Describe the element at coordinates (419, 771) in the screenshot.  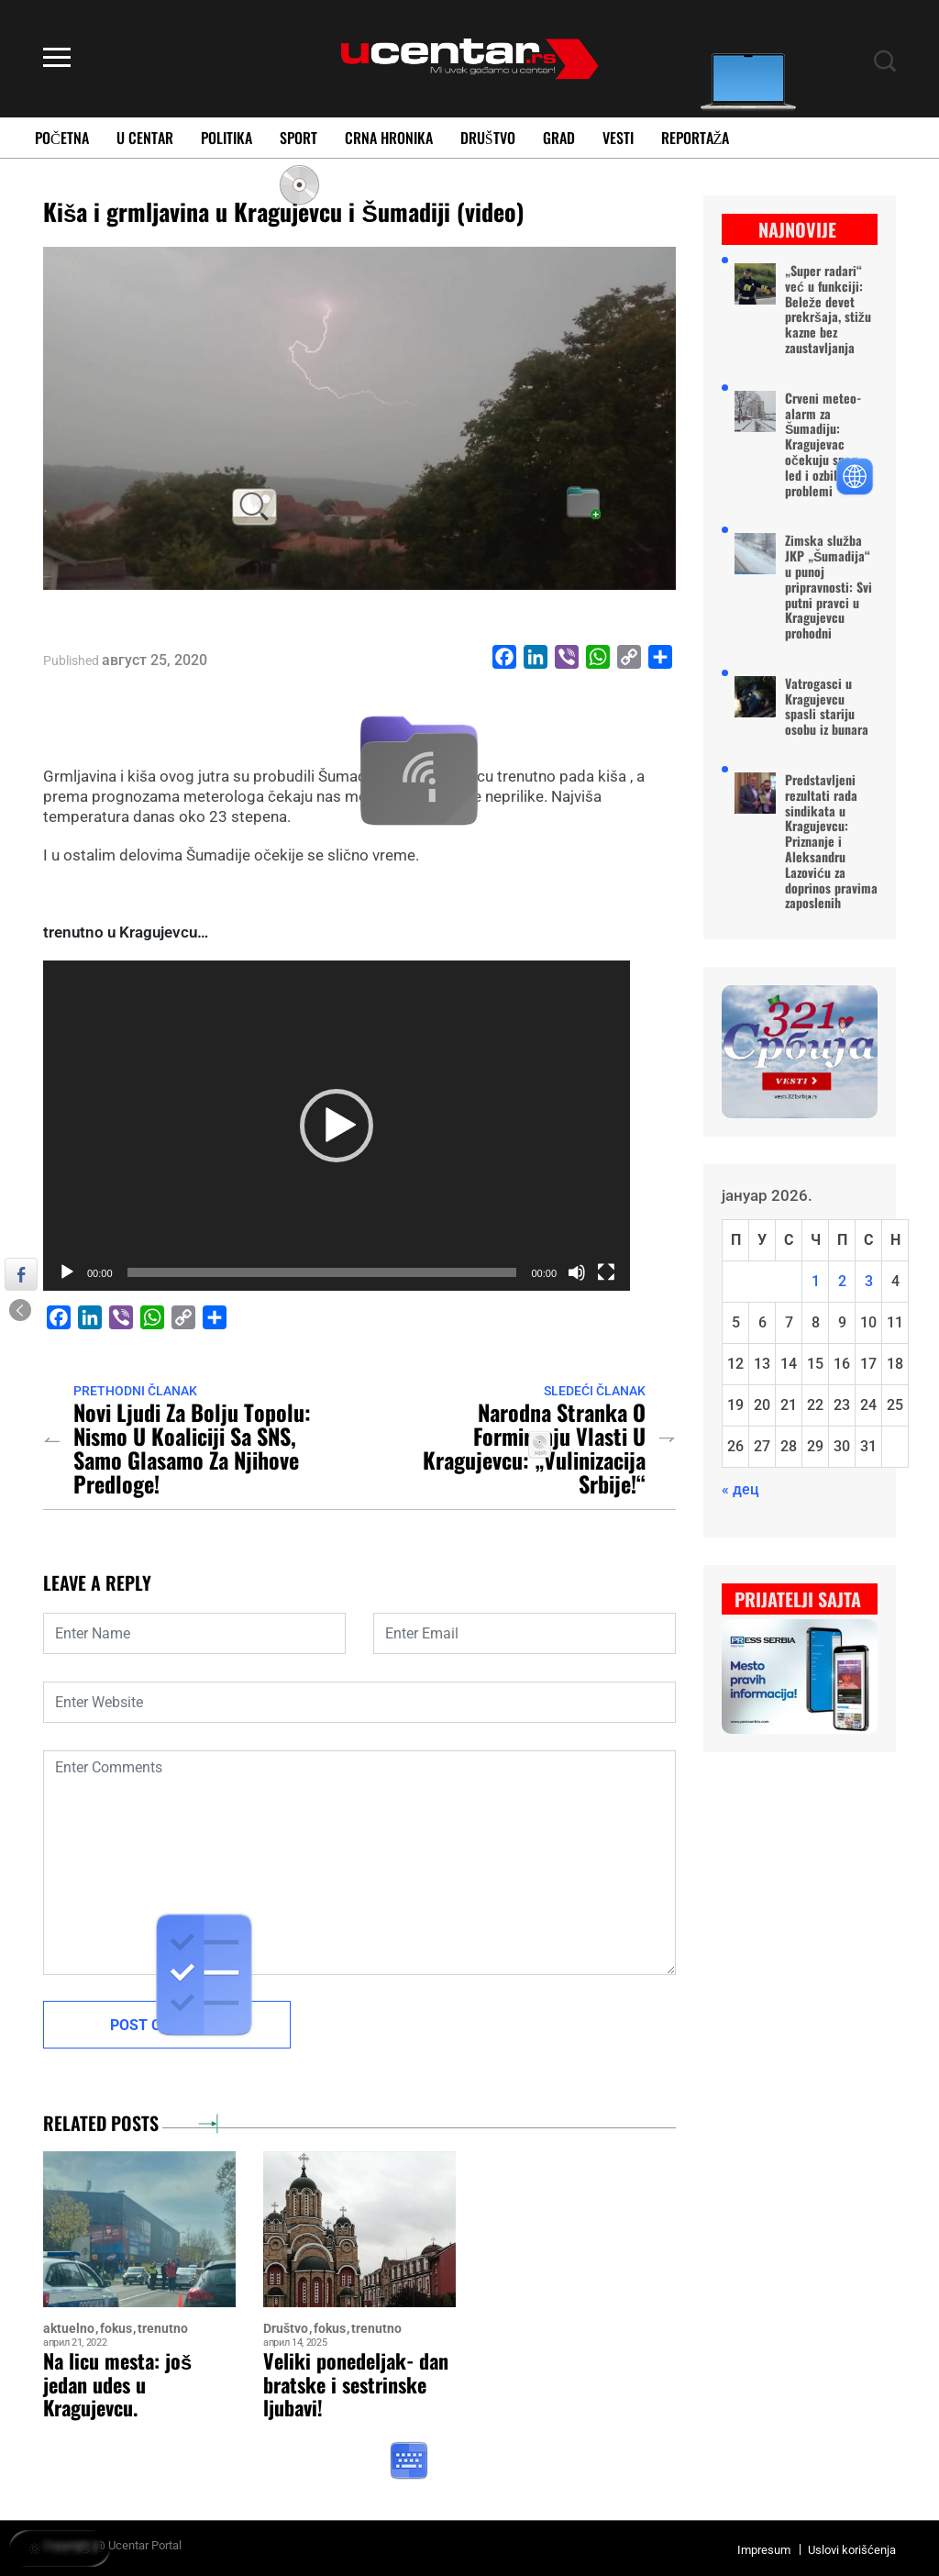
I see `open insync cloud sync folder` at that location.